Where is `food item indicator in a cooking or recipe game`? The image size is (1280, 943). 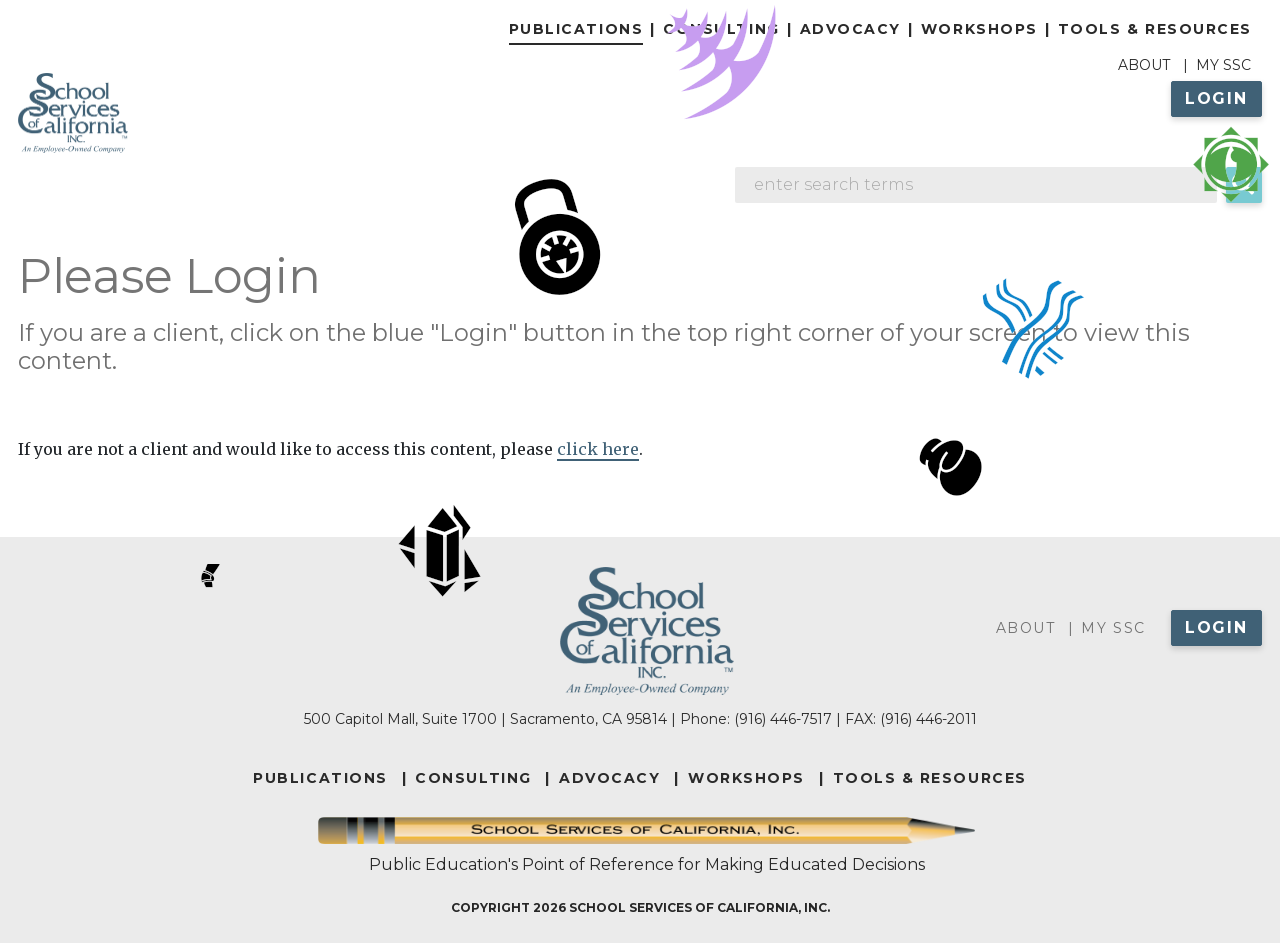 food item indicator in a cooking or recipe game is located at coordinates (1033, 328).